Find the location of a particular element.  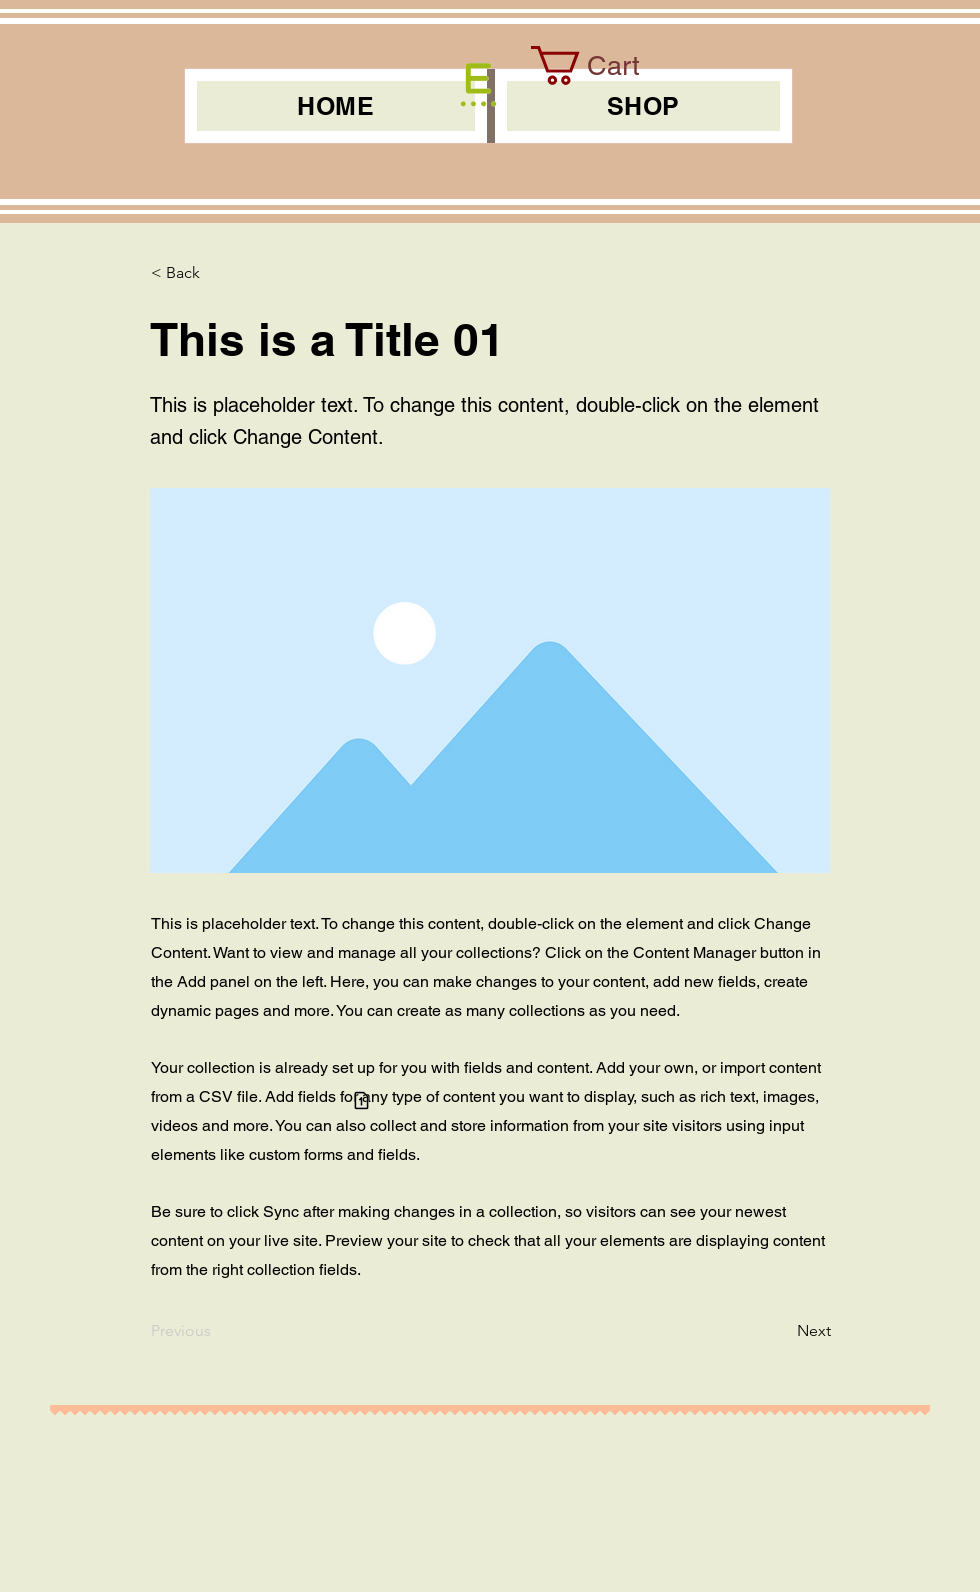

sim card slot 1 indicator is located at coordinates (361, 1100).